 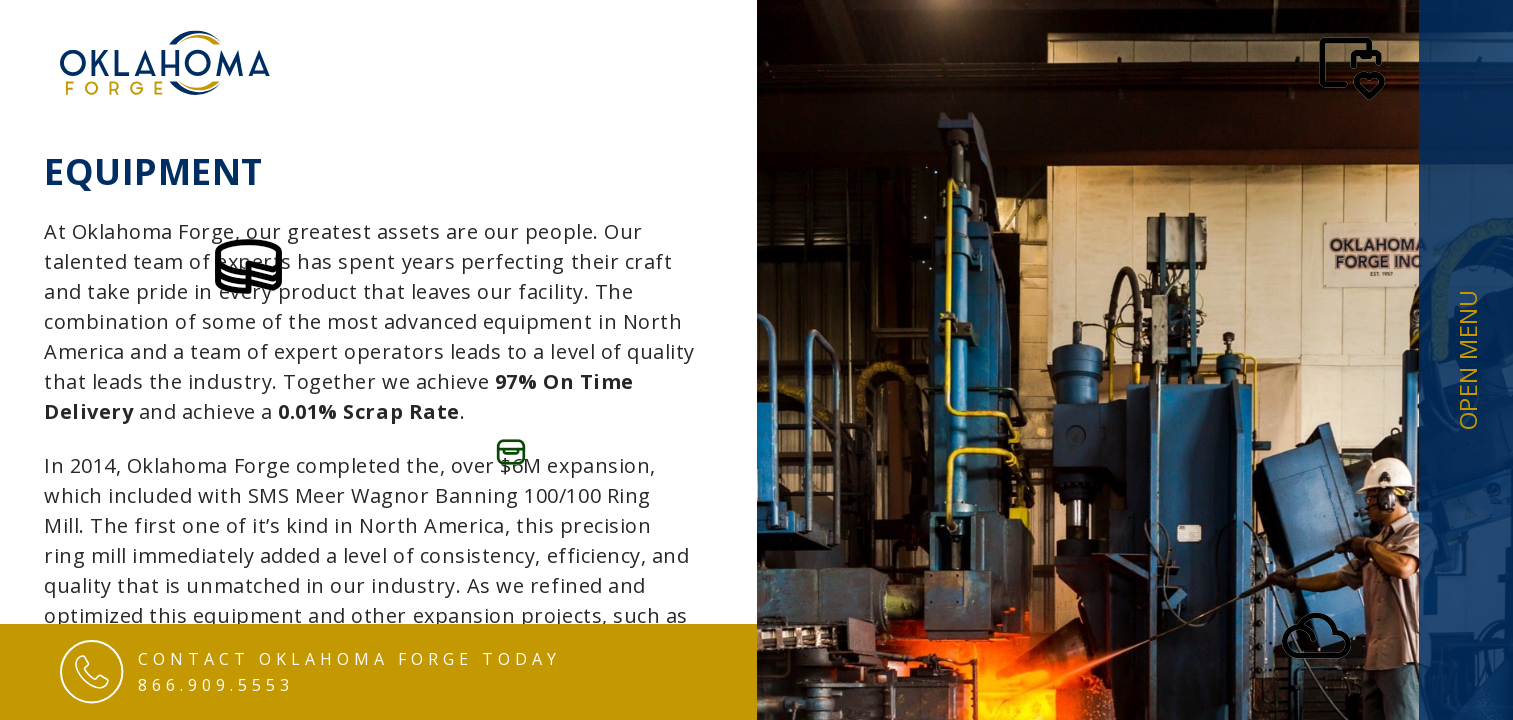 I want to click on CakePHP framework logo, so click(x=248, y=266).